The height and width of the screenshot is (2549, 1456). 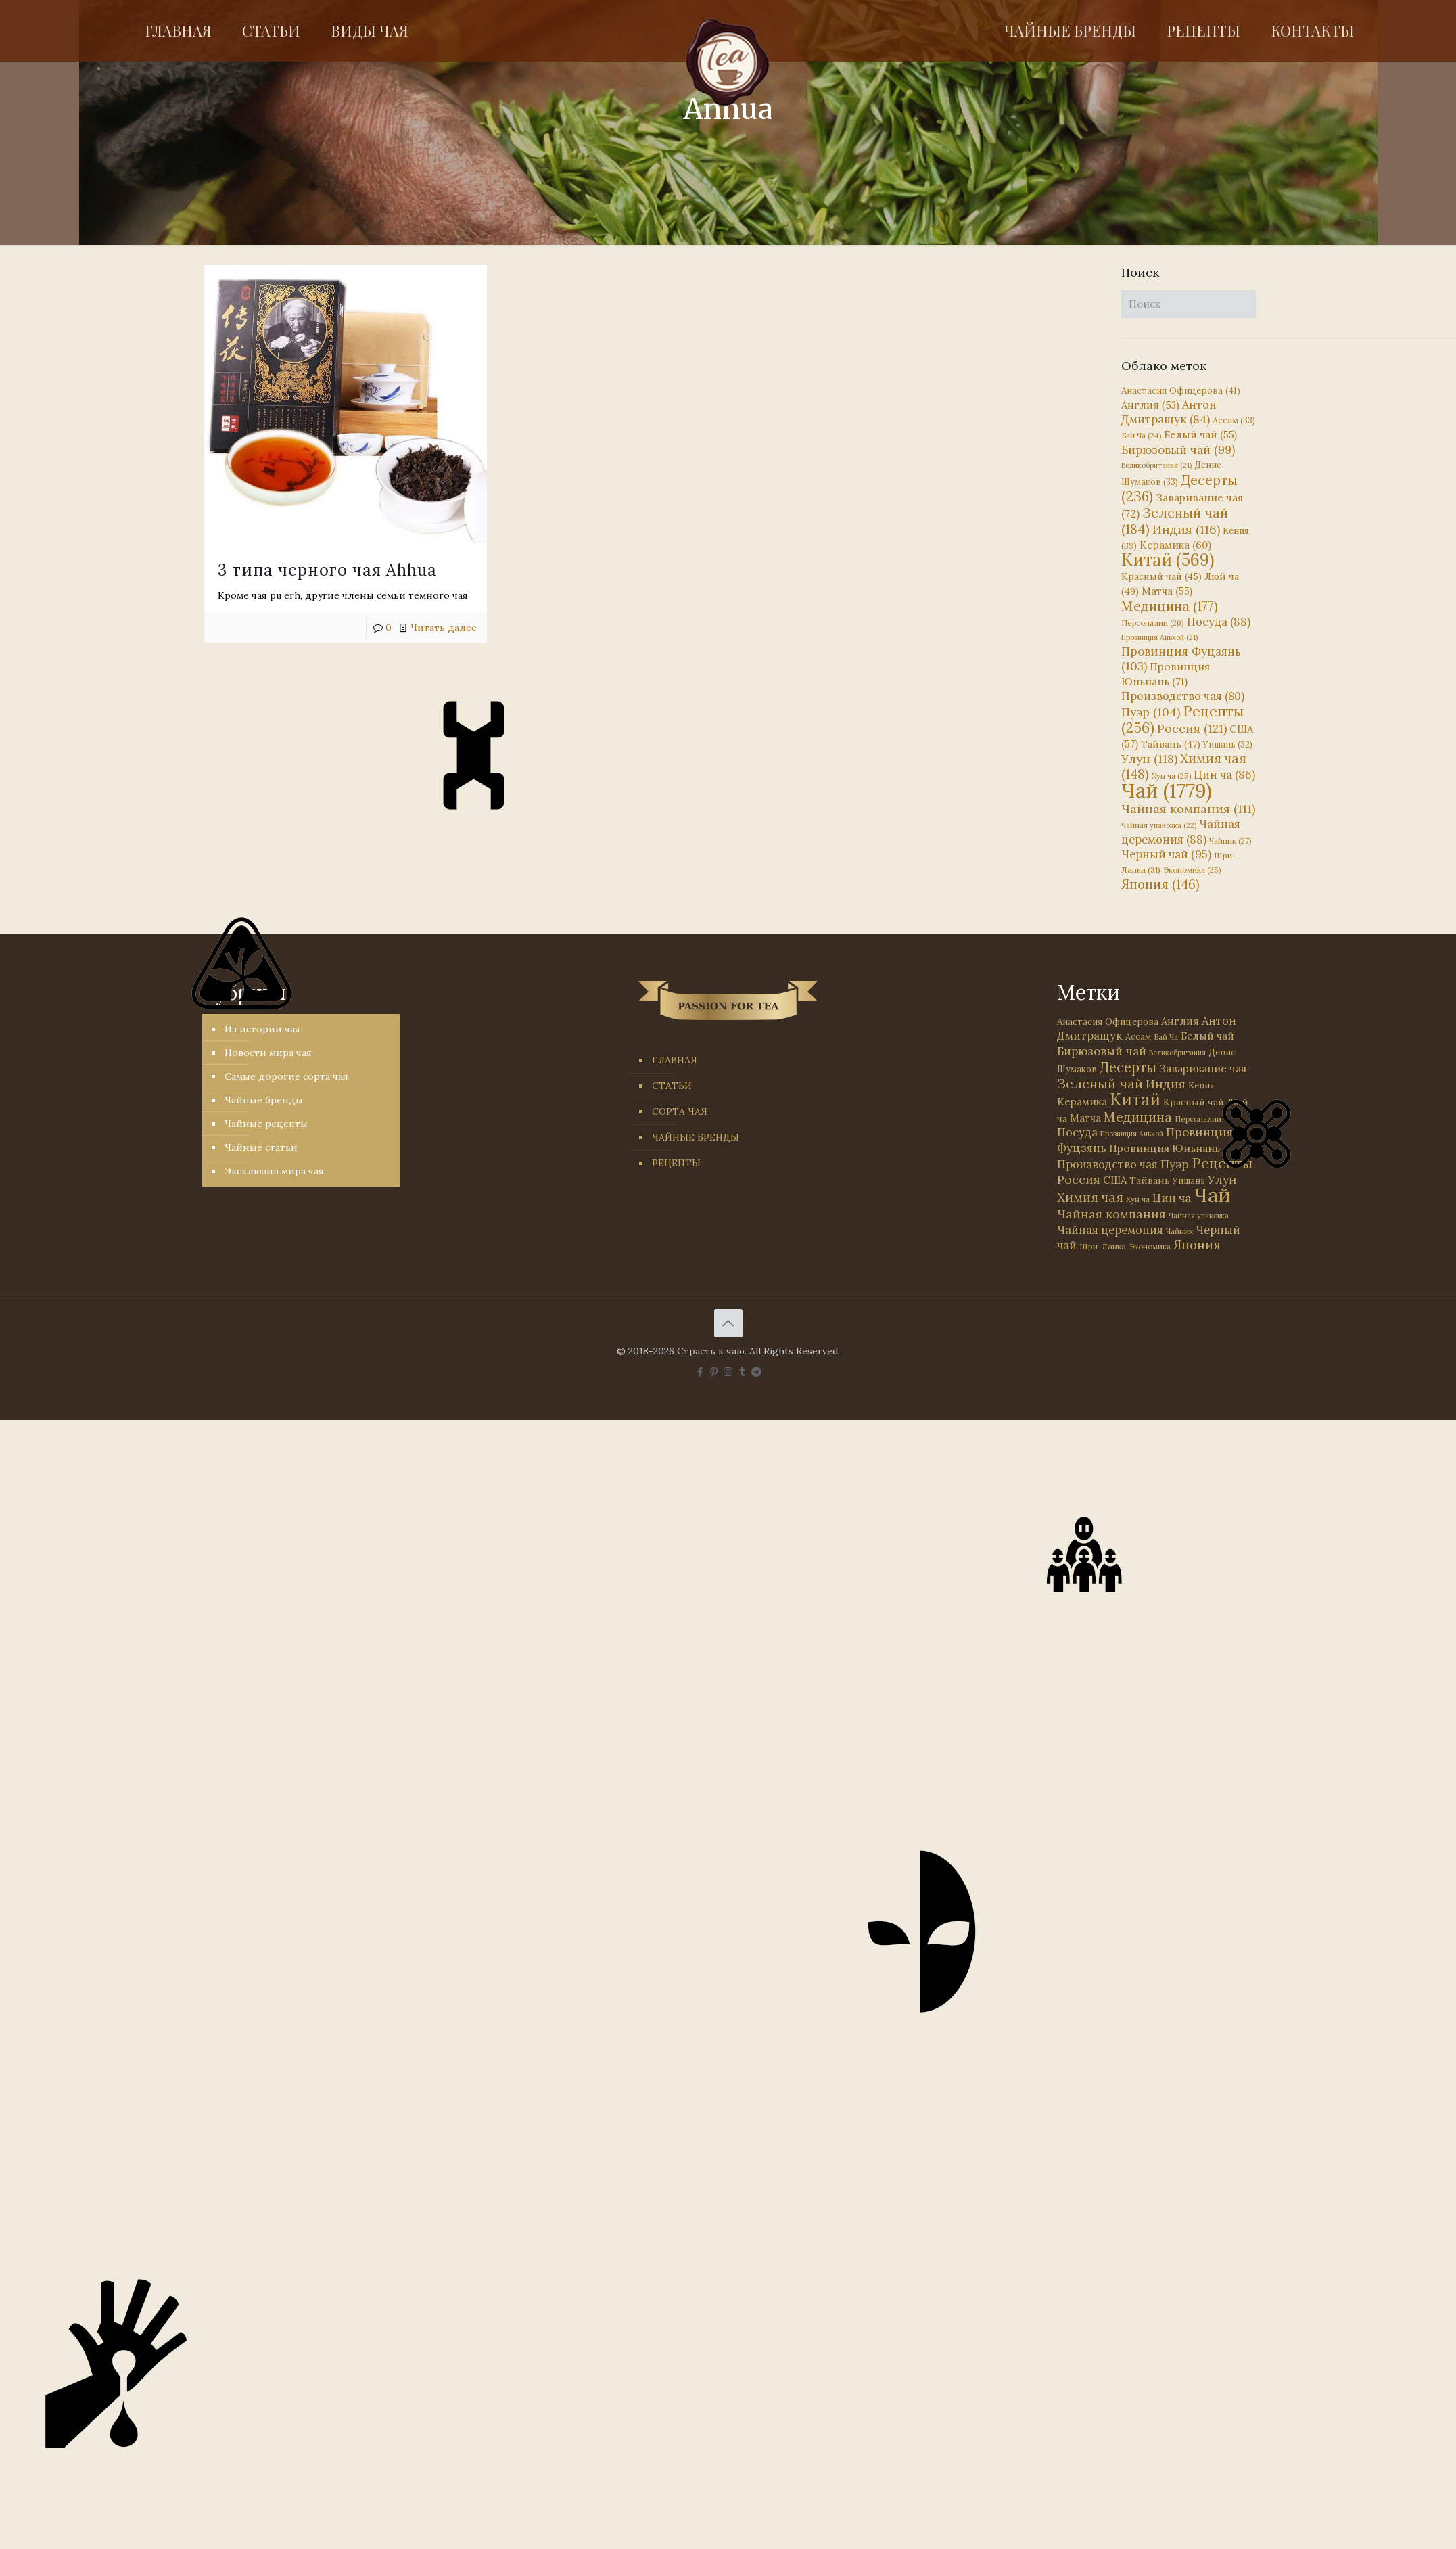 I want to click on access settings or configuration options, so click(x=473, y=755).